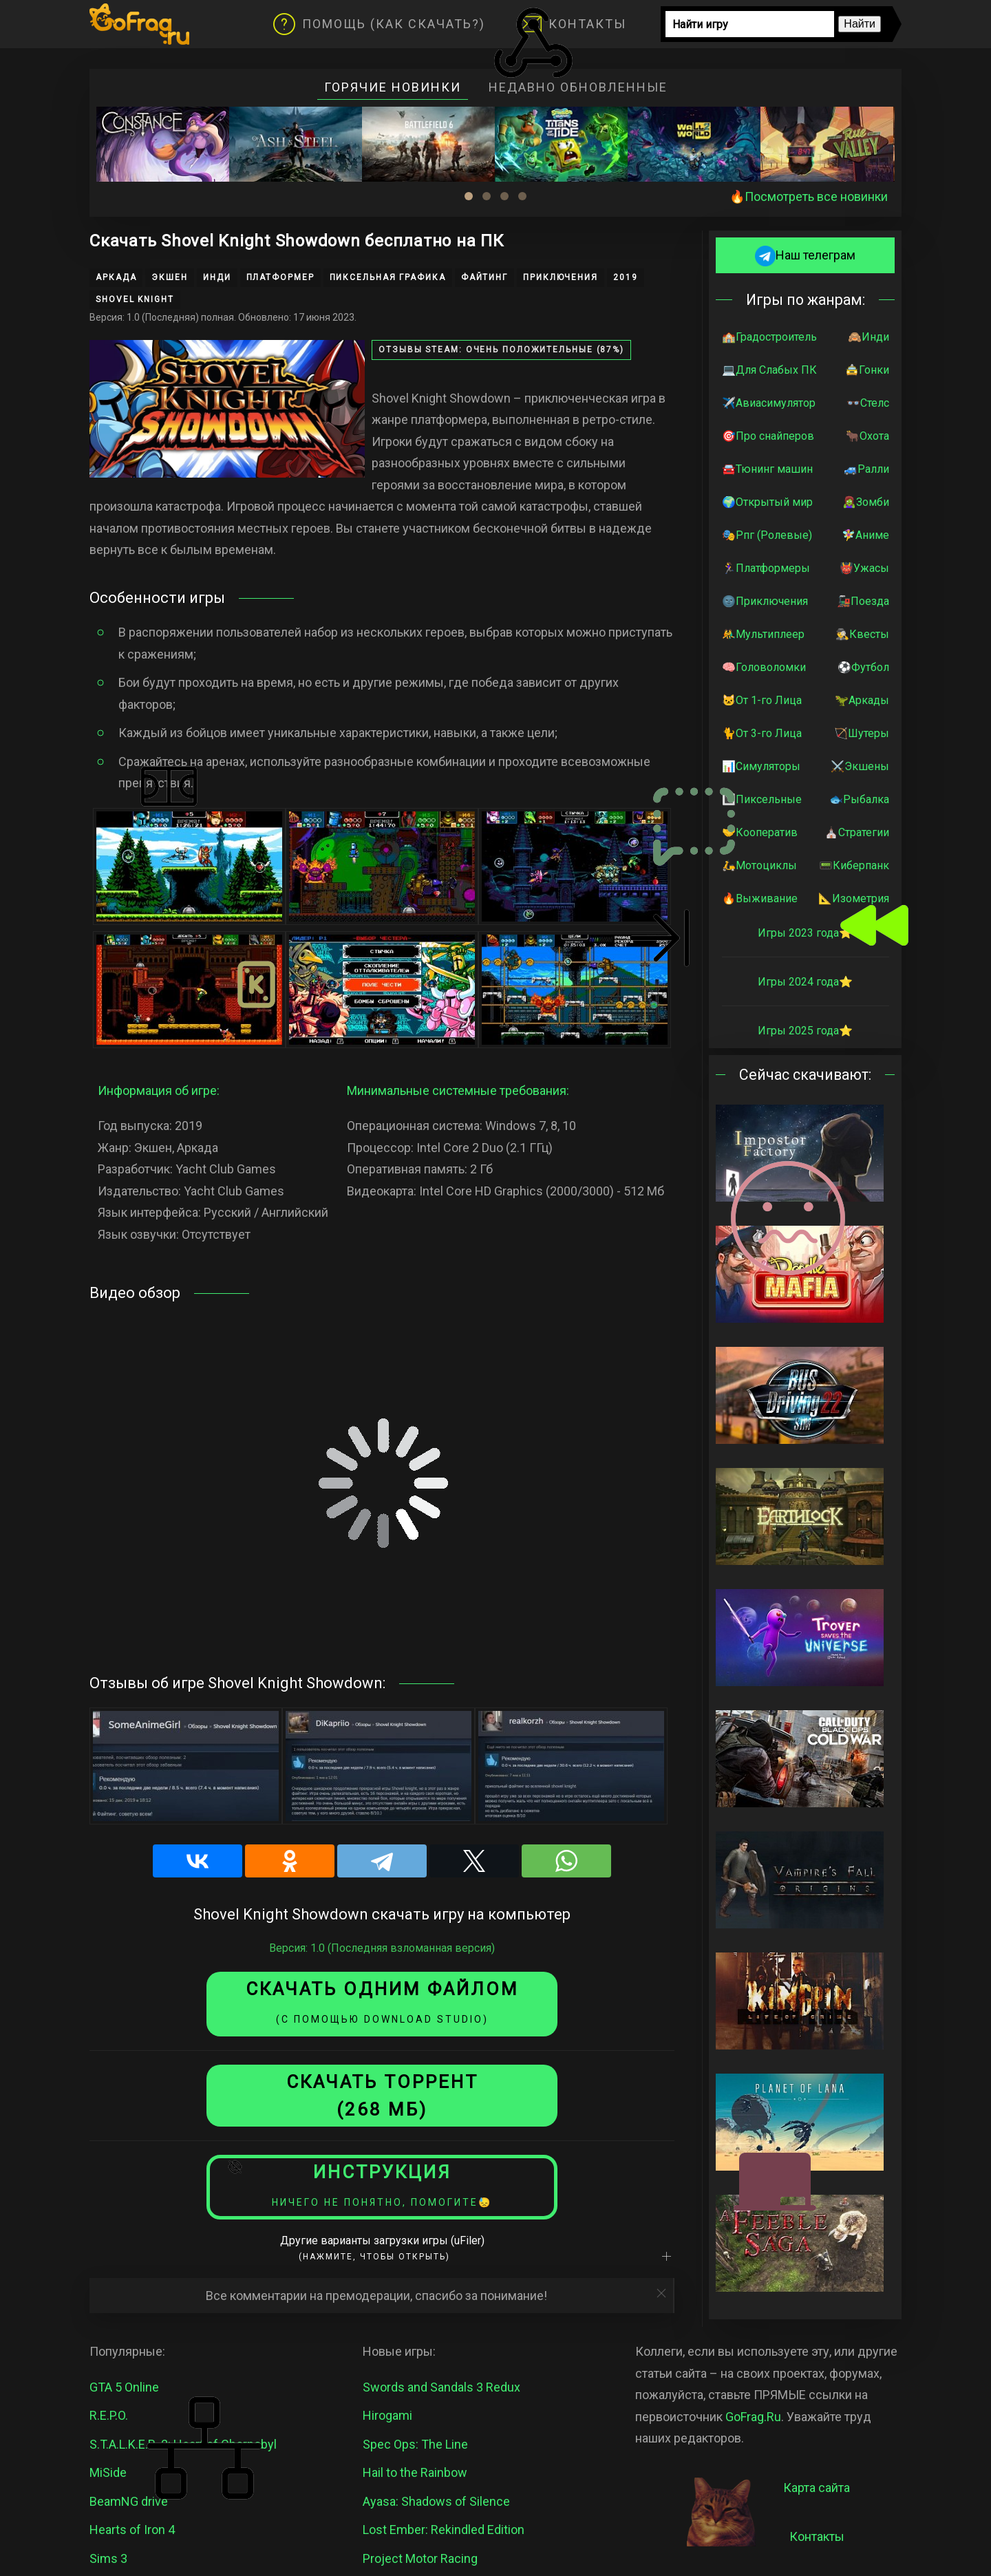 The width and height of the screenshot is (991, 2576). Describe the element at coordinates (169, 786) in the screenshot. I see `view basketball court locations` at that location.